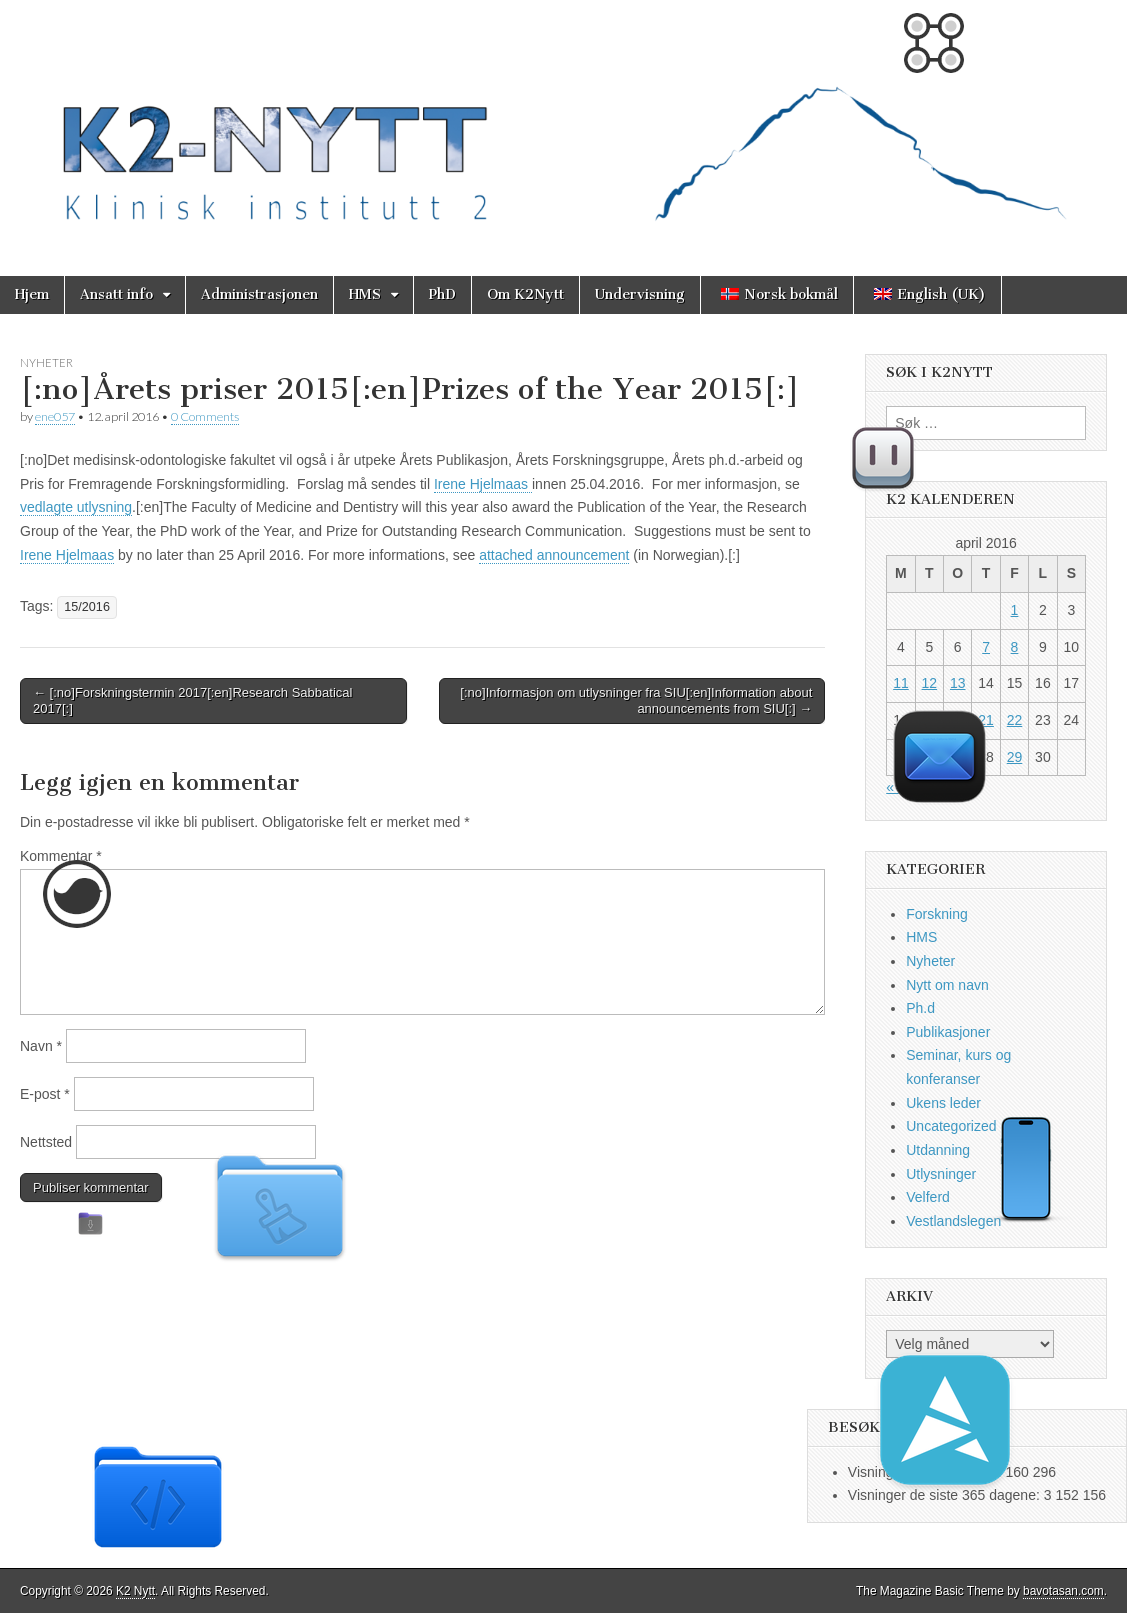 The height and width of the screenshot is (1613, 1127). Describe the element at coordinates (280, 1206) in the screenshot. I see `open your work files folder` at that location.